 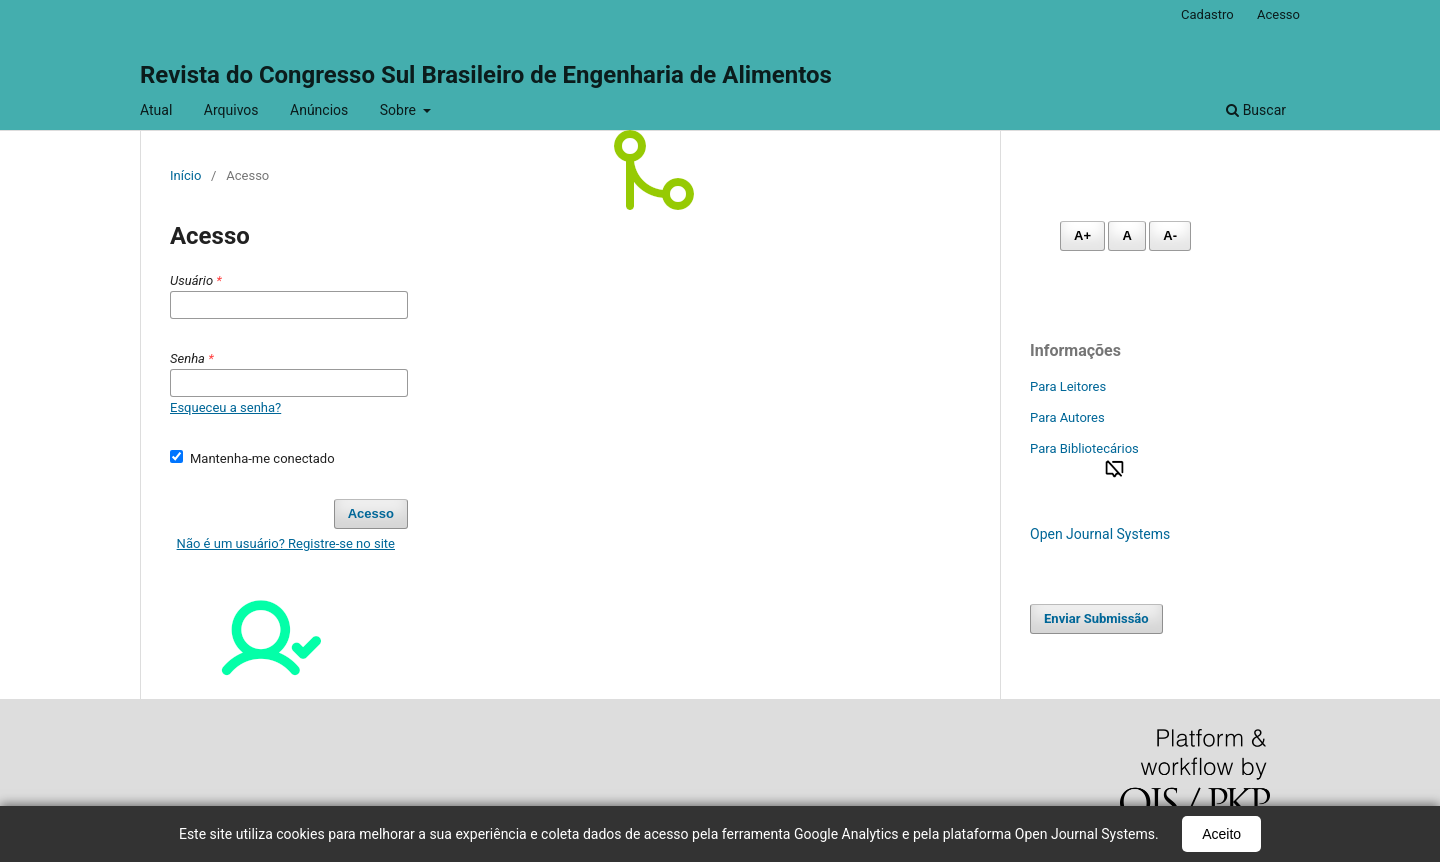 What do you see at coordinates (1114, 468) in the screenshot?
I see `mute or disable chat notifications` at bounding box center [1114, 468].